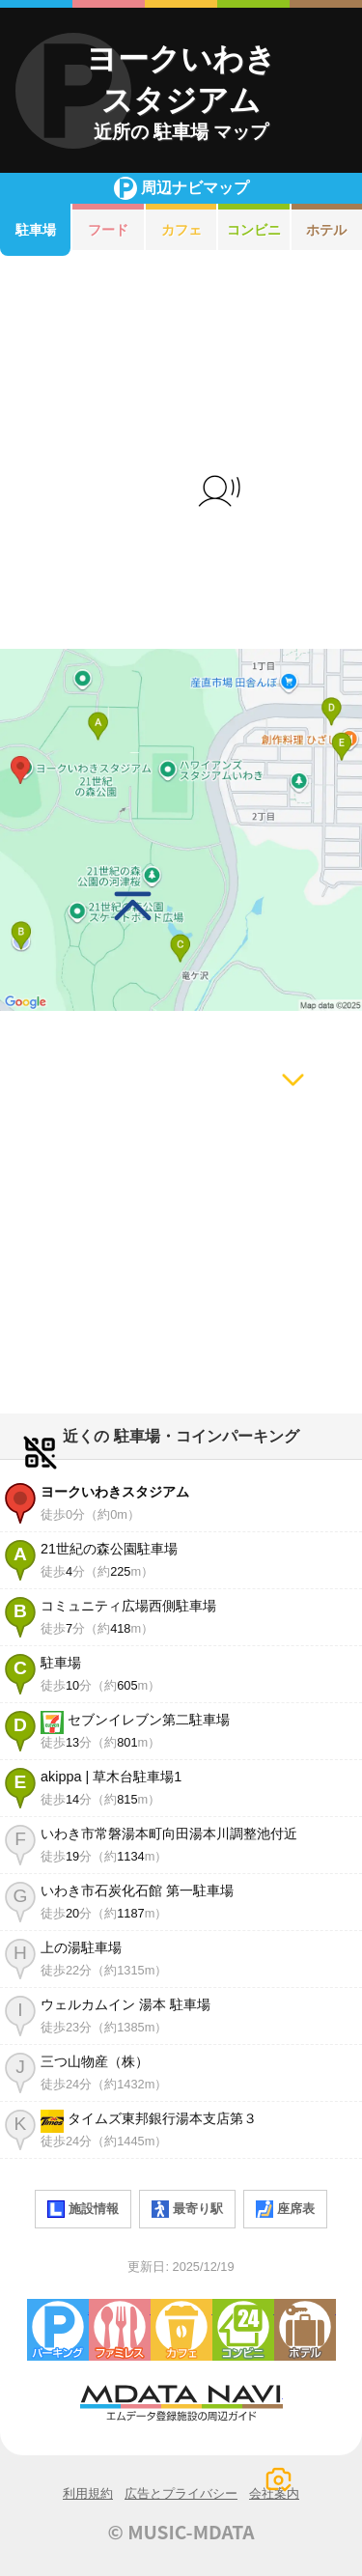 Image resolution: width=362 pixels, height=2576 pixels. Describe the element at coordinates (292, 1078) in the screenshot. I see `expand a dropdown menu` at that location.